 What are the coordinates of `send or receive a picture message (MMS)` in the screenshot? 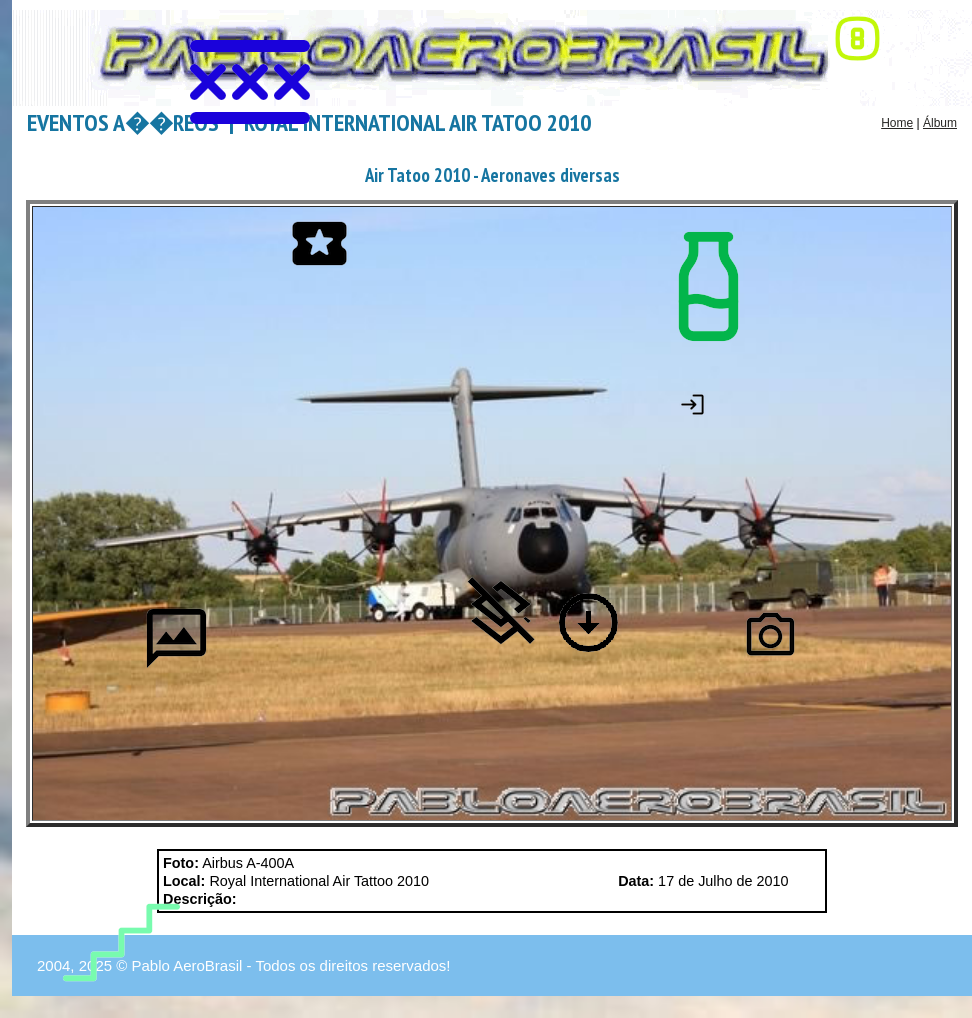 It's located at (176, 638).